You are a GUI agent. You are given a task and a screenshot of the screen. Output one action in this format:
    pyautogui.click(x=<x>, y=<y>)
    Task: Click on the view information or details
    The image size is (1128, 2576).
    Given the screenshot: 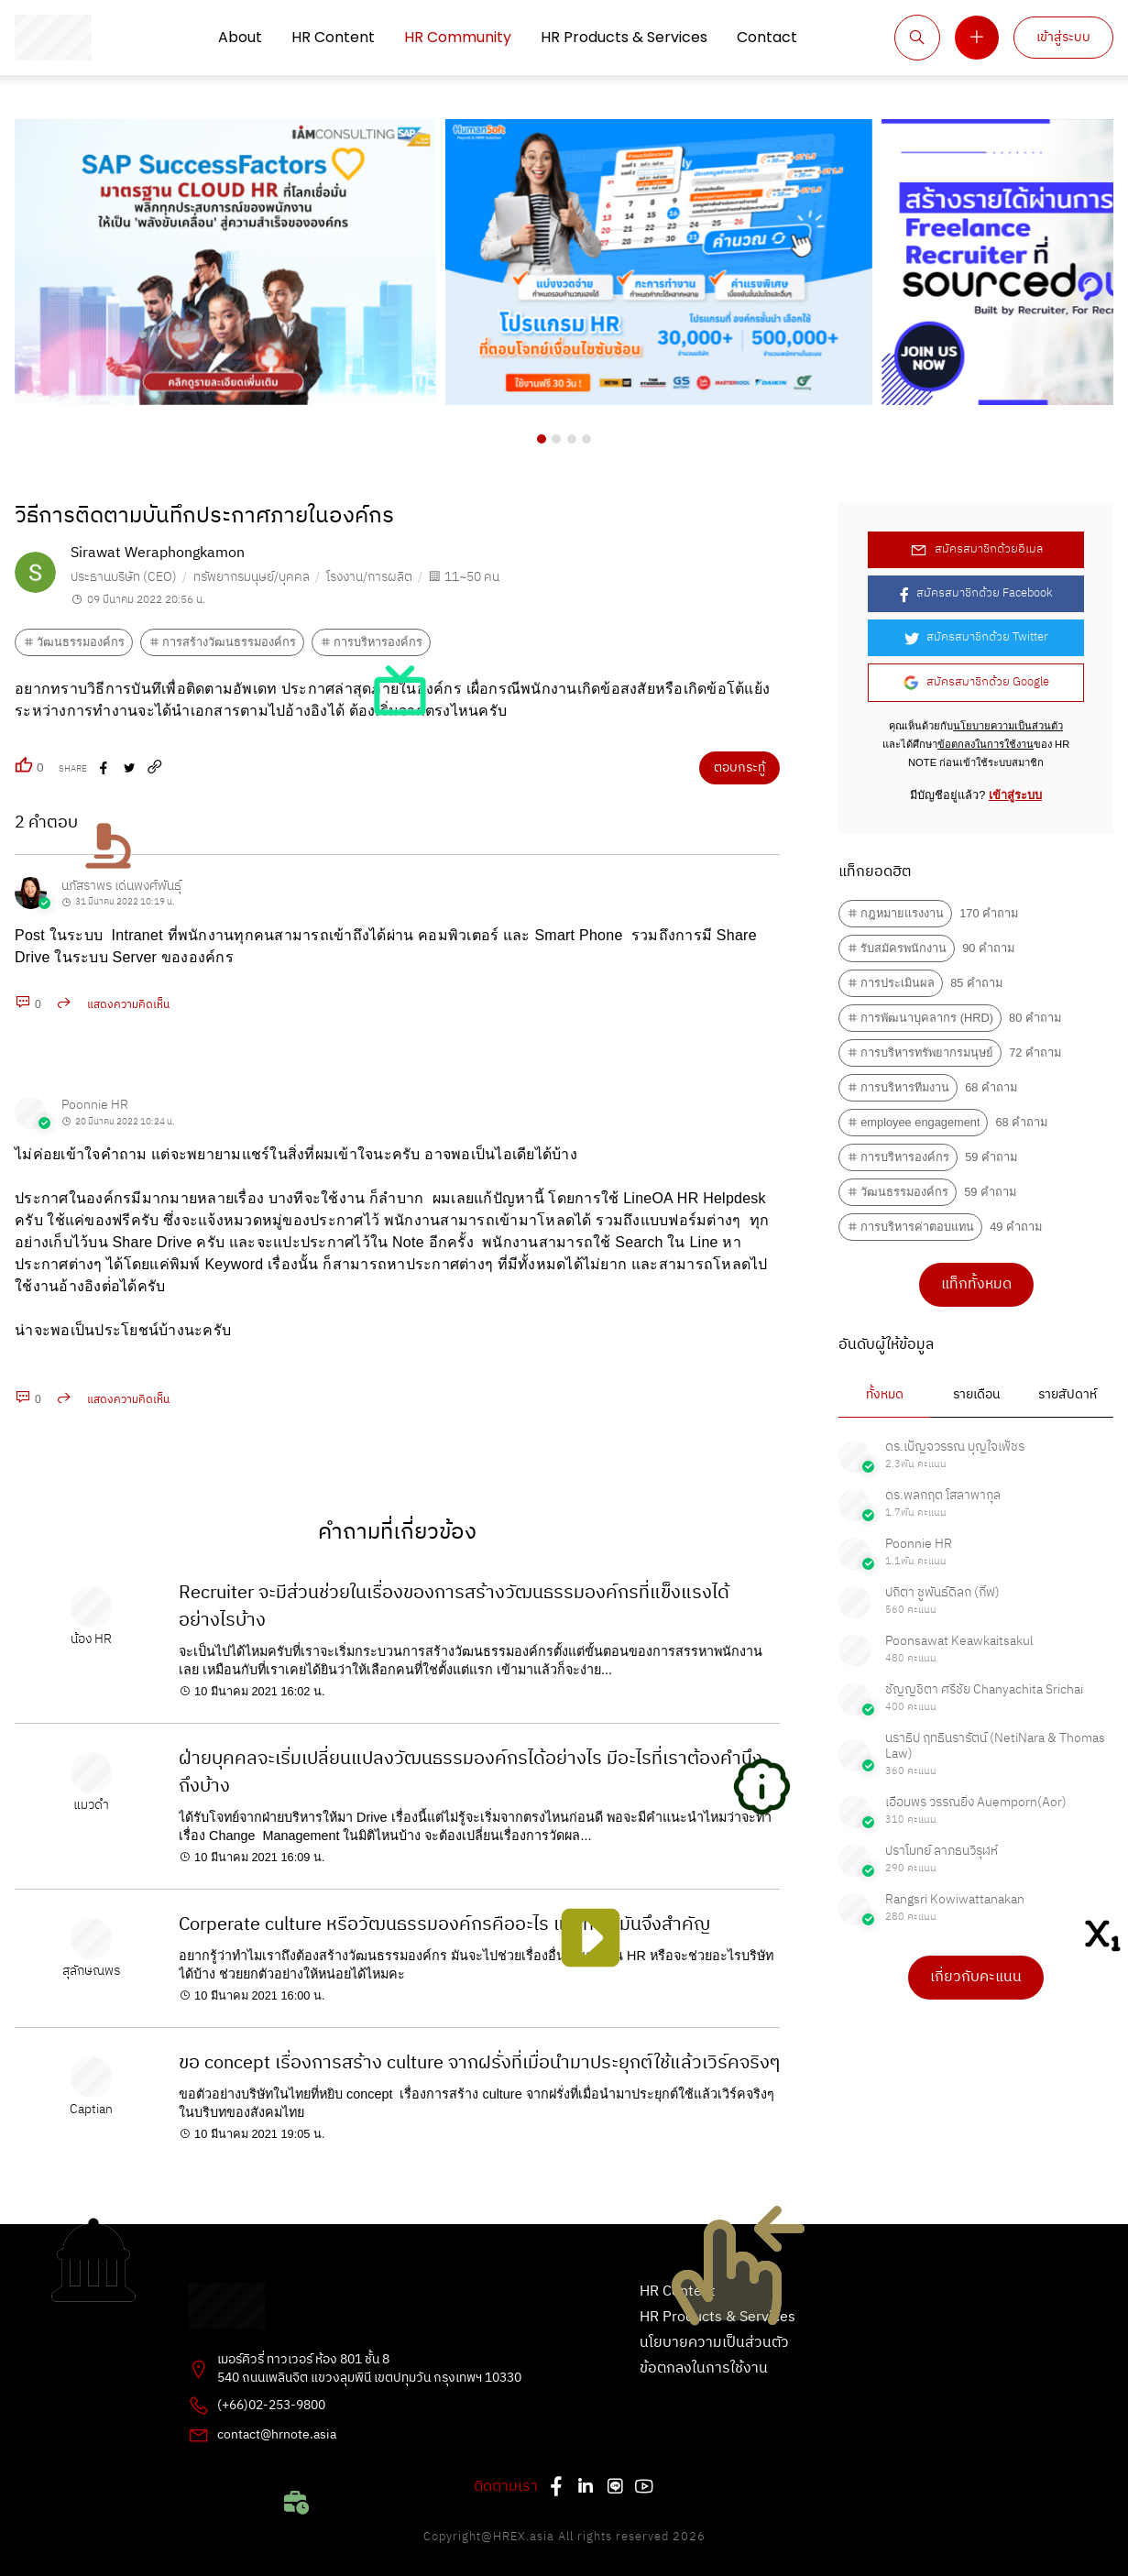 What is the action you would take?
    pyautogui.click(x=761, y=1786)
    